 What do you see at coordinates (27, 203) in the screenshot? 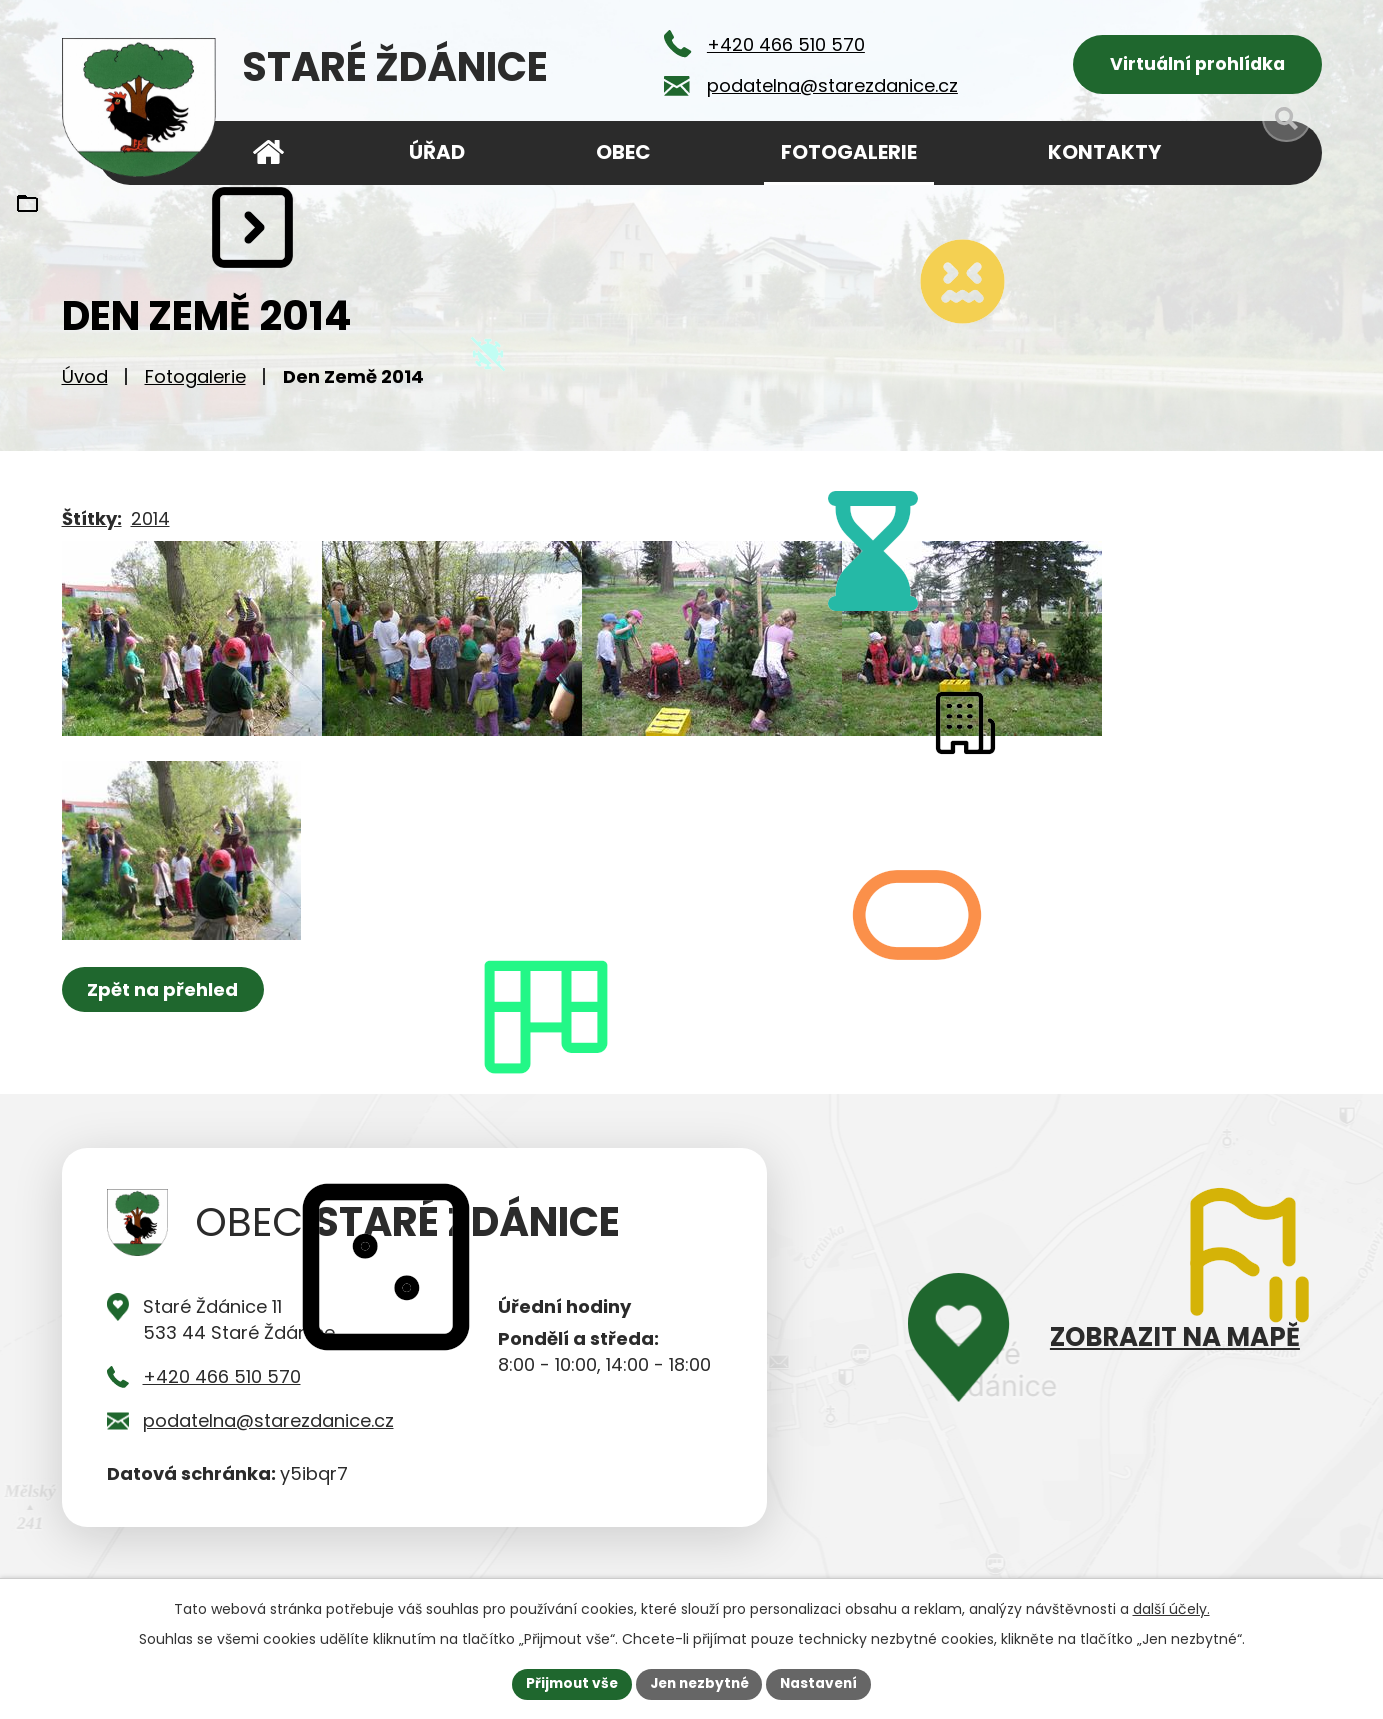
I see `open or access a folder` at bounding box center [27, 203].